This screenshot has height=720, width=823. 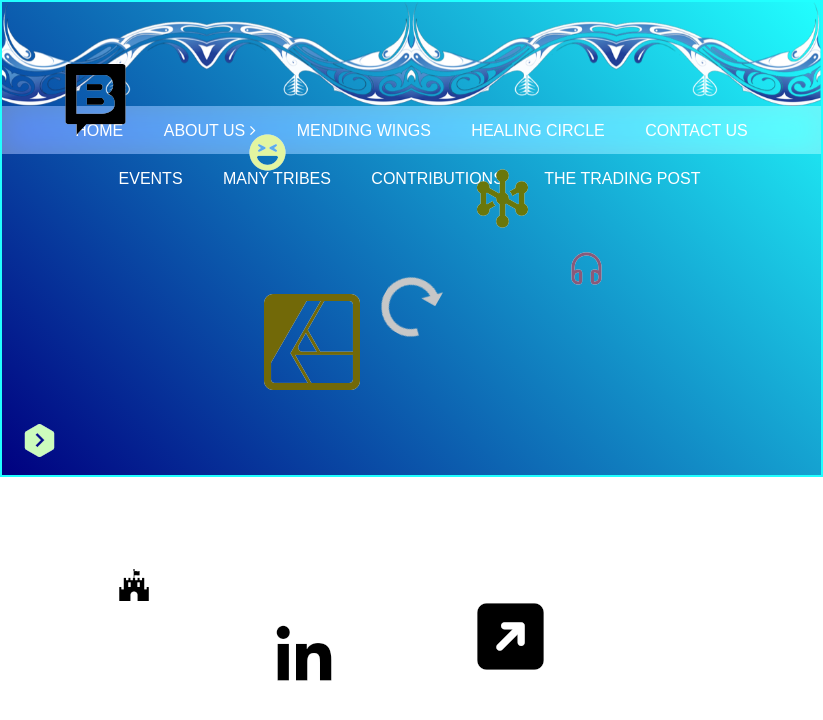 I want to click on listen to audio or music, so click(x=586, y=269).